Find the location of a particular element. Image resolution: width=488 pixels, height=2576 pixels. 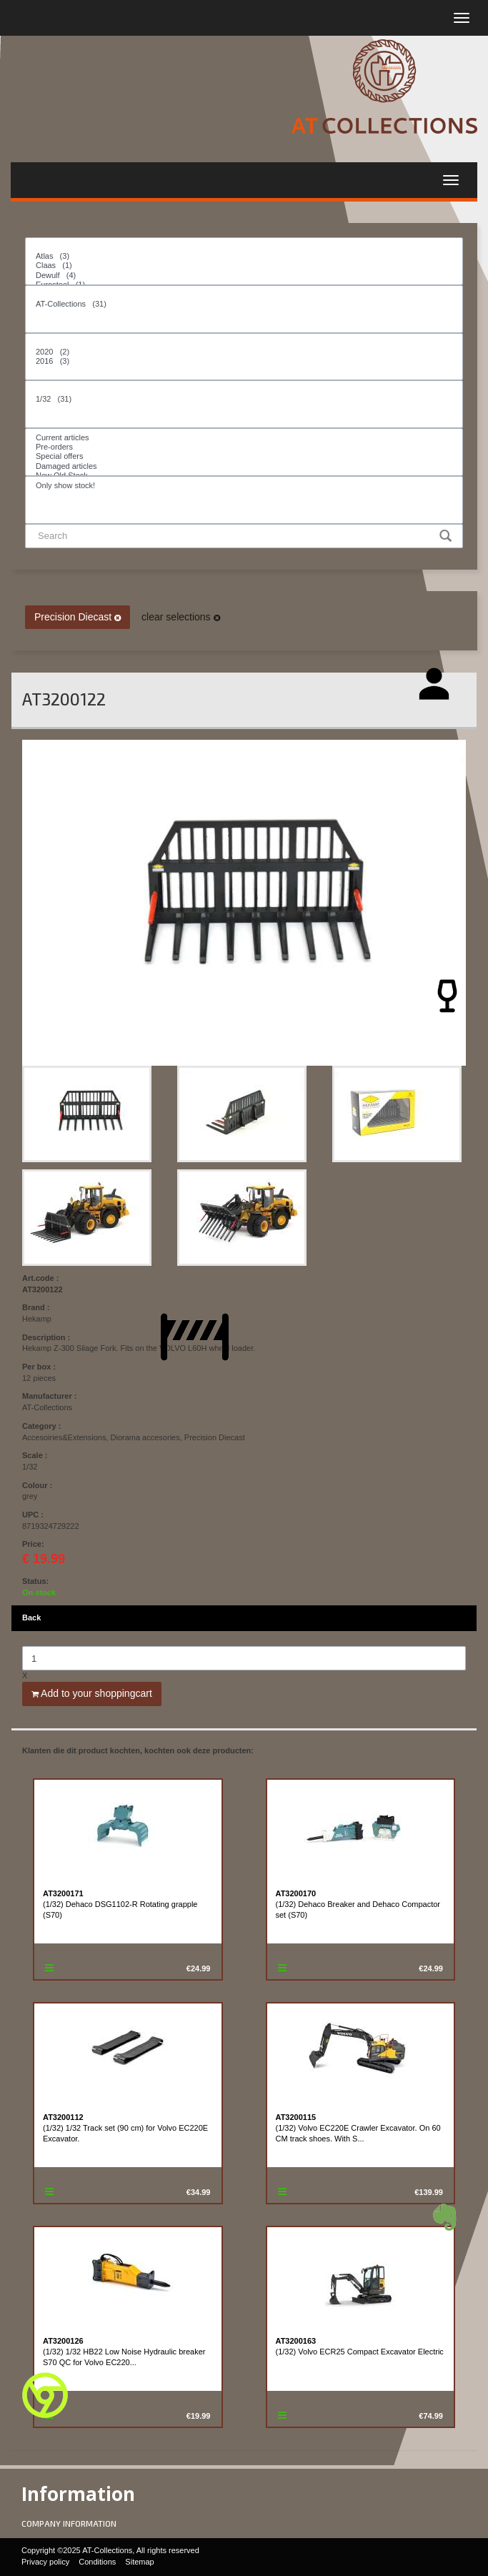

browse wine or beverage options is located at coordinates (447, 995).